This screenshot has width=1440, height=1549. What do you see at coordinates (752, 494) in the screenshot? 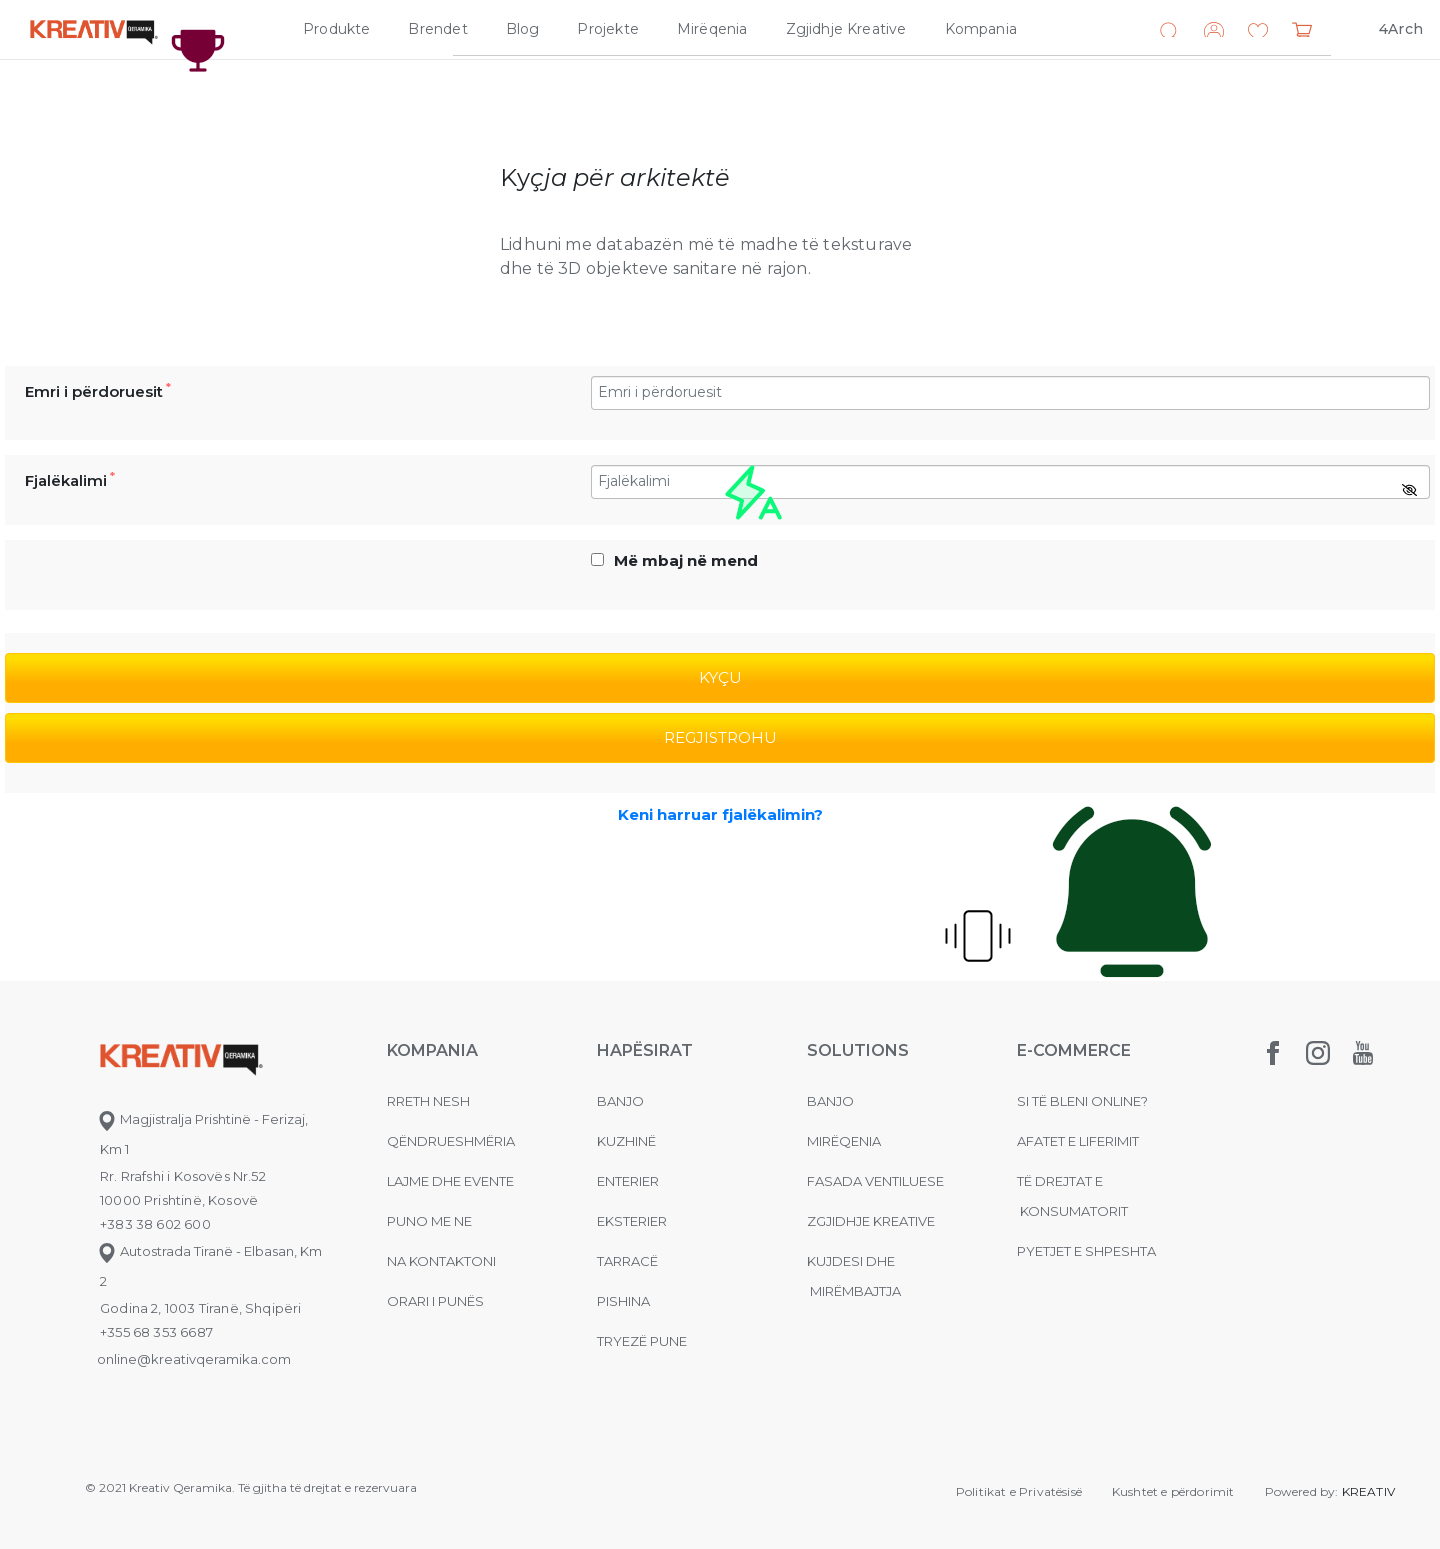
I see `toggle auto-flash mode in camera settings` at bounding box center [752, 494].